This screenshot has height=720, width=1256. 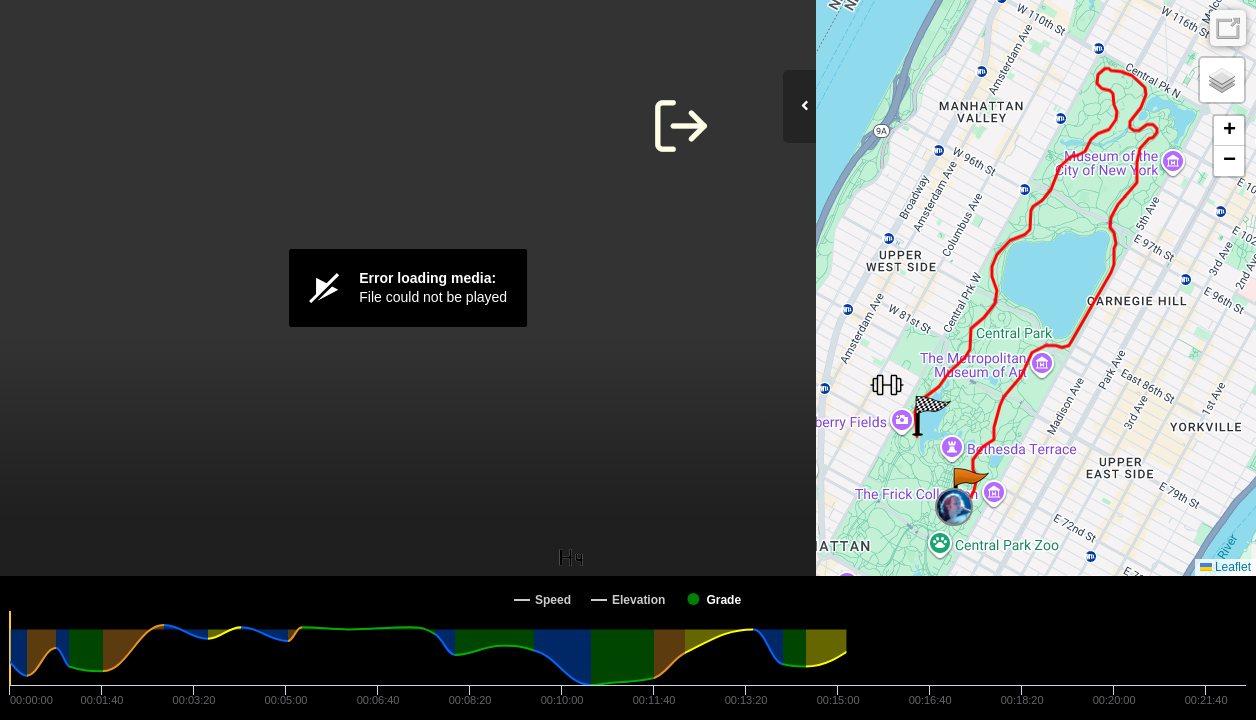 I want to click on access workout or fitness features, so click(x=887, y=385).